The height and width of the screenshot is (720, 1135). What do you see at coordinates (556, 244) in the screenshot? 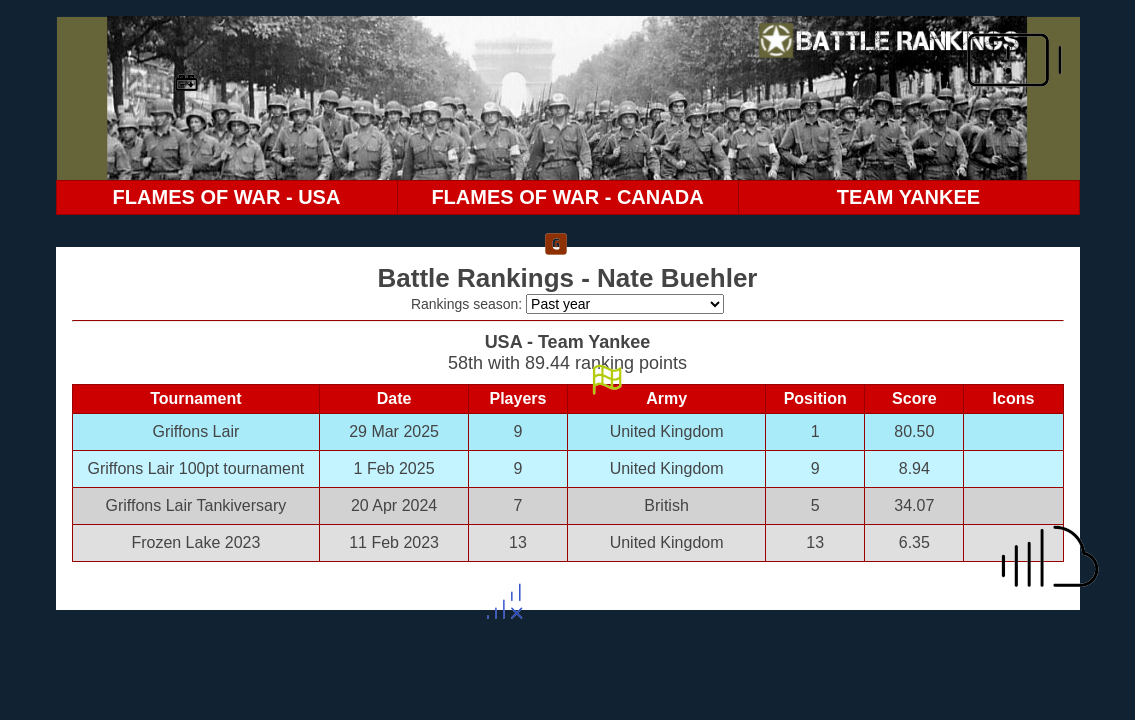
I see `google or gmail app shortcut` at bounding box center [556, 244].